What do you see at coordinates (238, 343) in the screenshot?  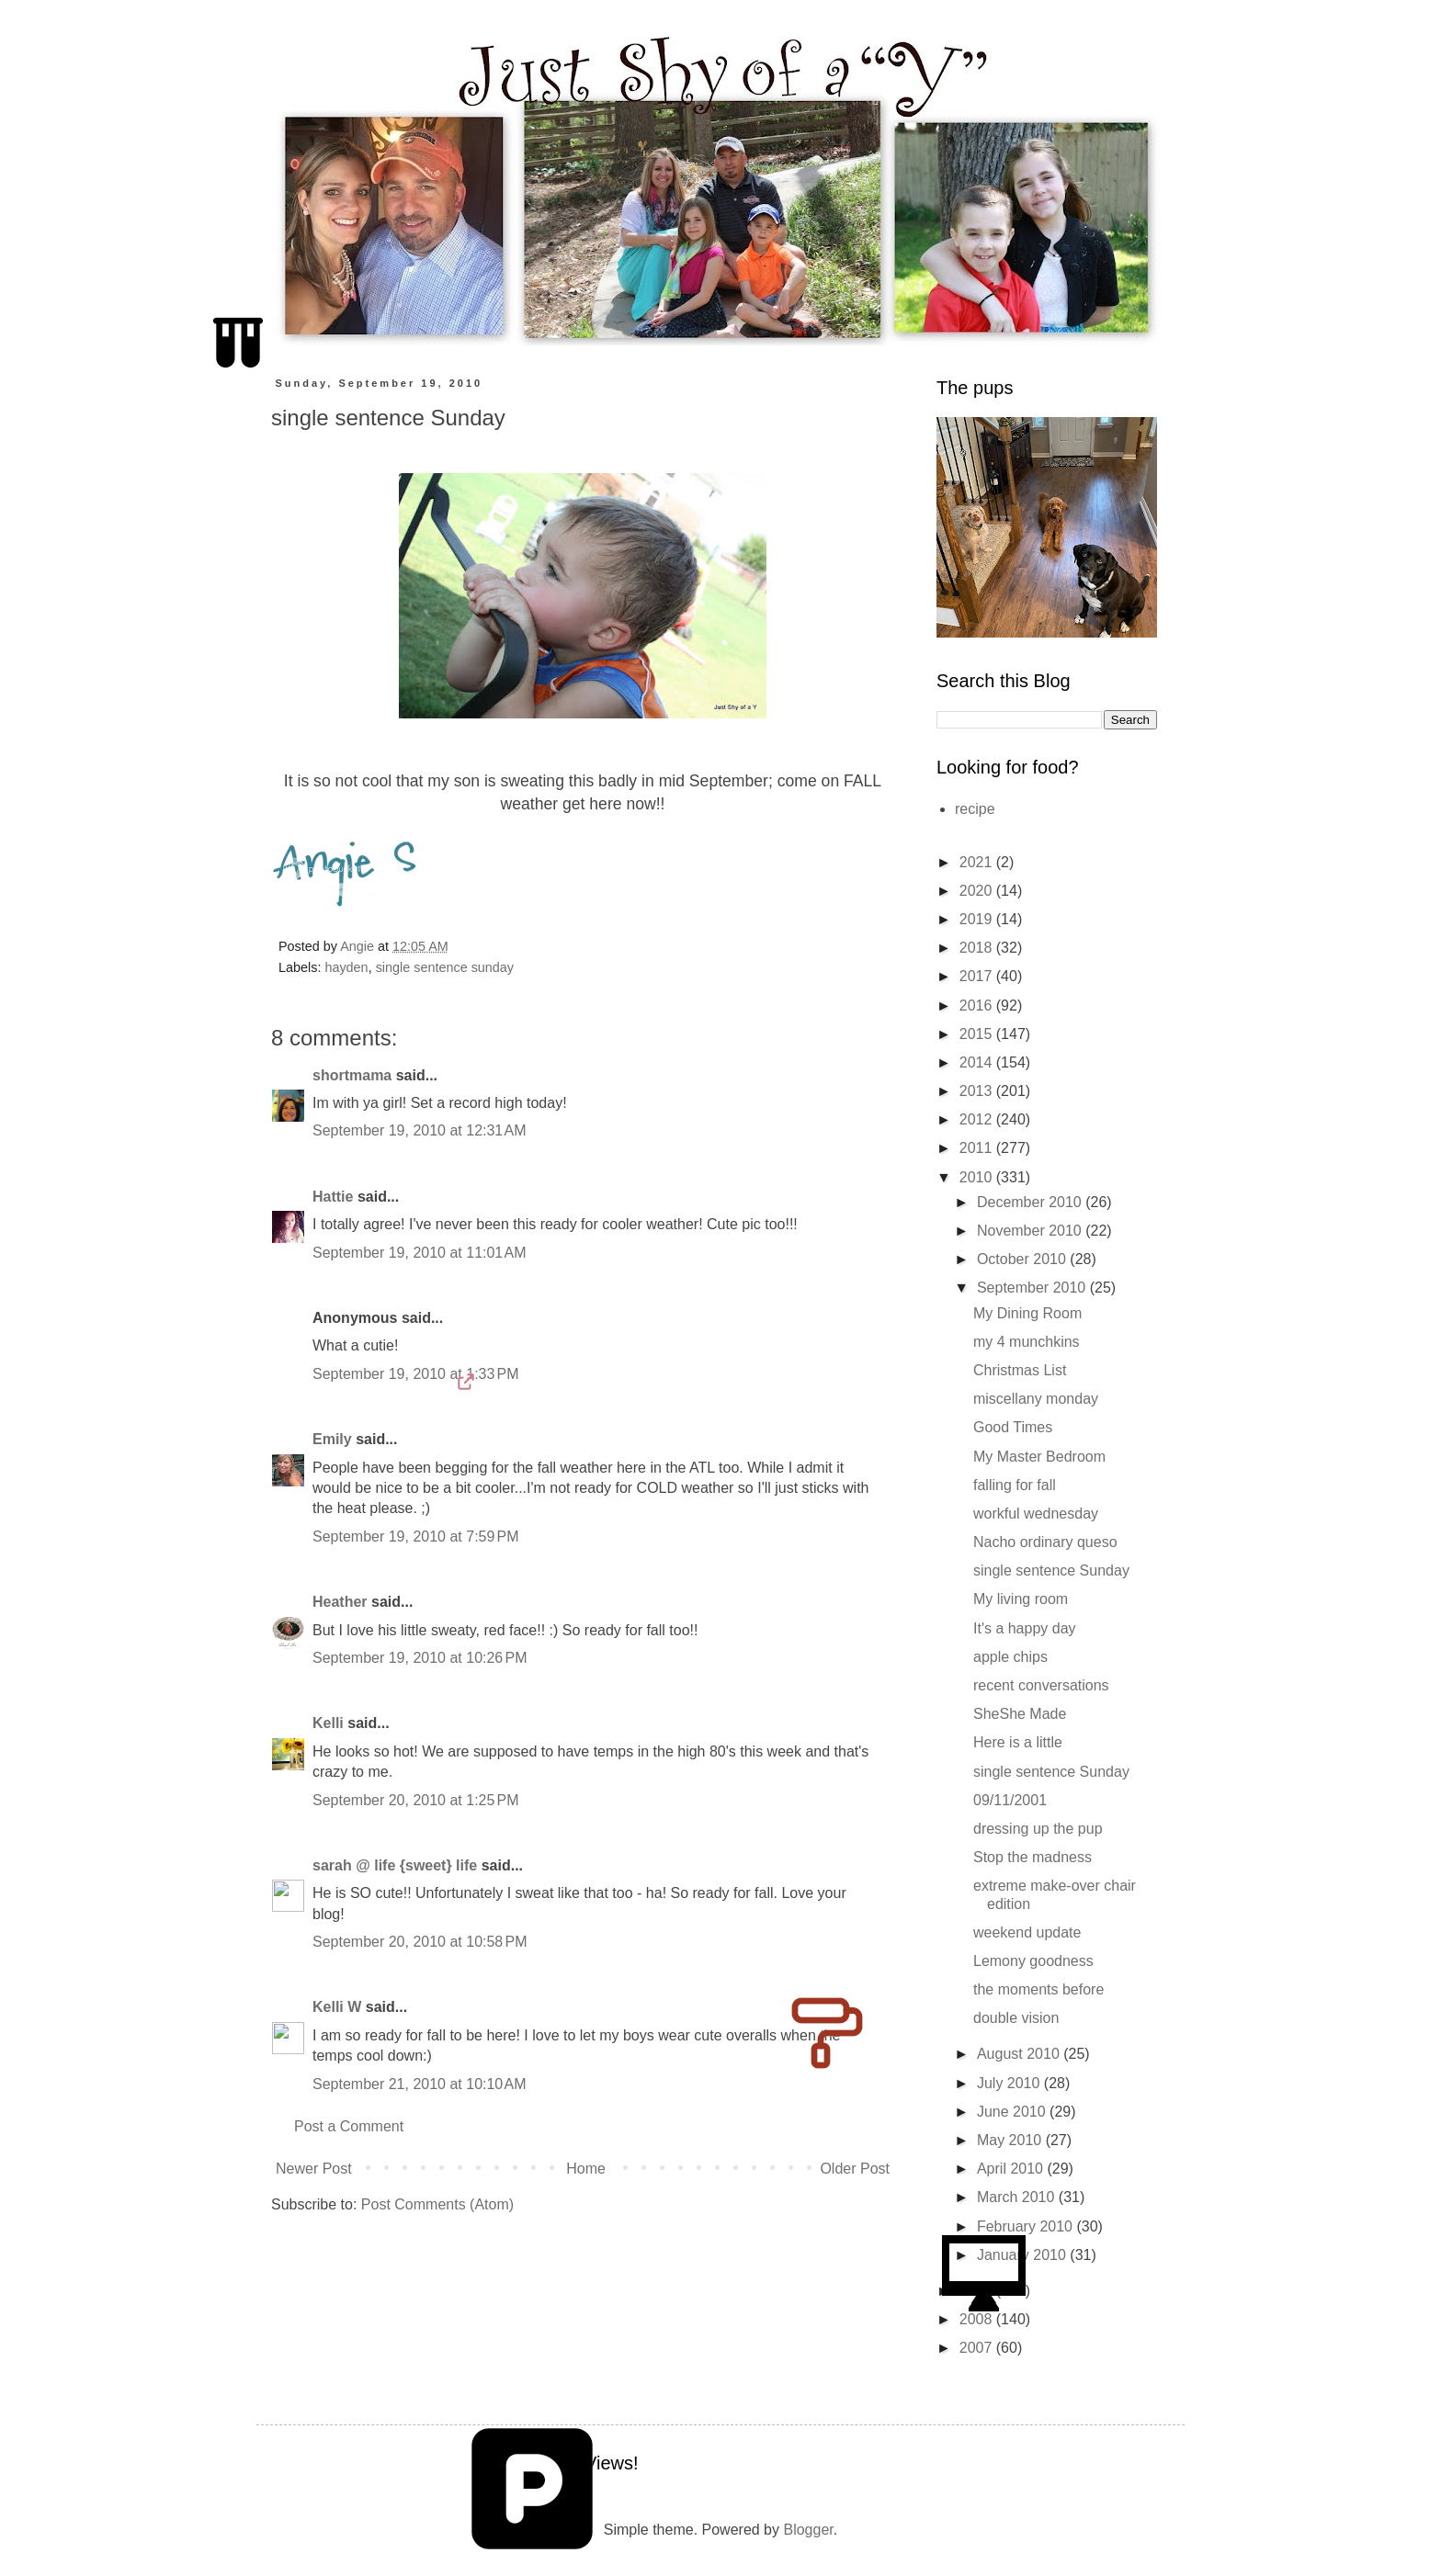 I see `view lab results or test samples` at bounding box center [238, 343].